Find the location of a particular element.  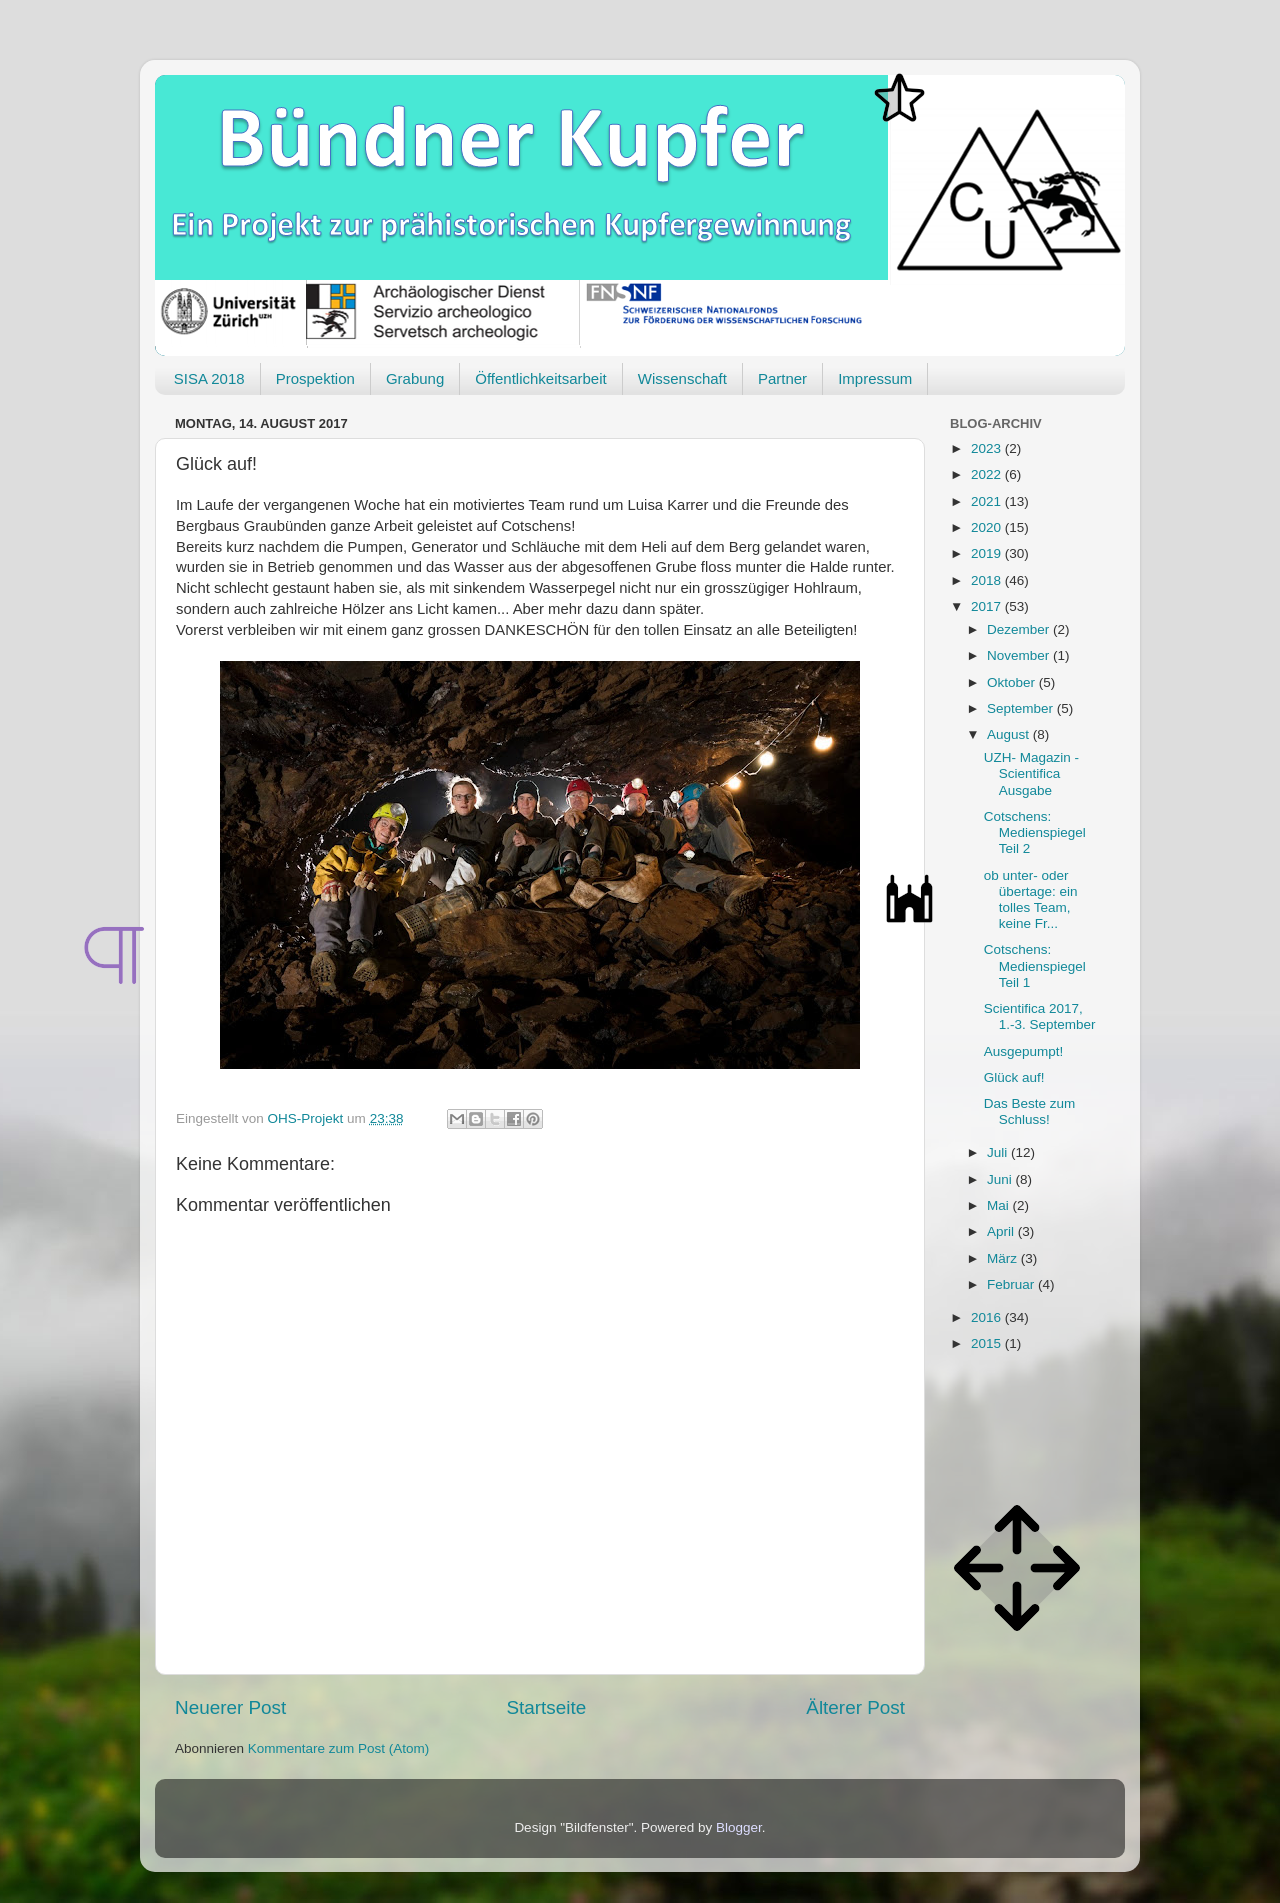

indicates a partial or half-star rating is located at coordinates (899, 98).